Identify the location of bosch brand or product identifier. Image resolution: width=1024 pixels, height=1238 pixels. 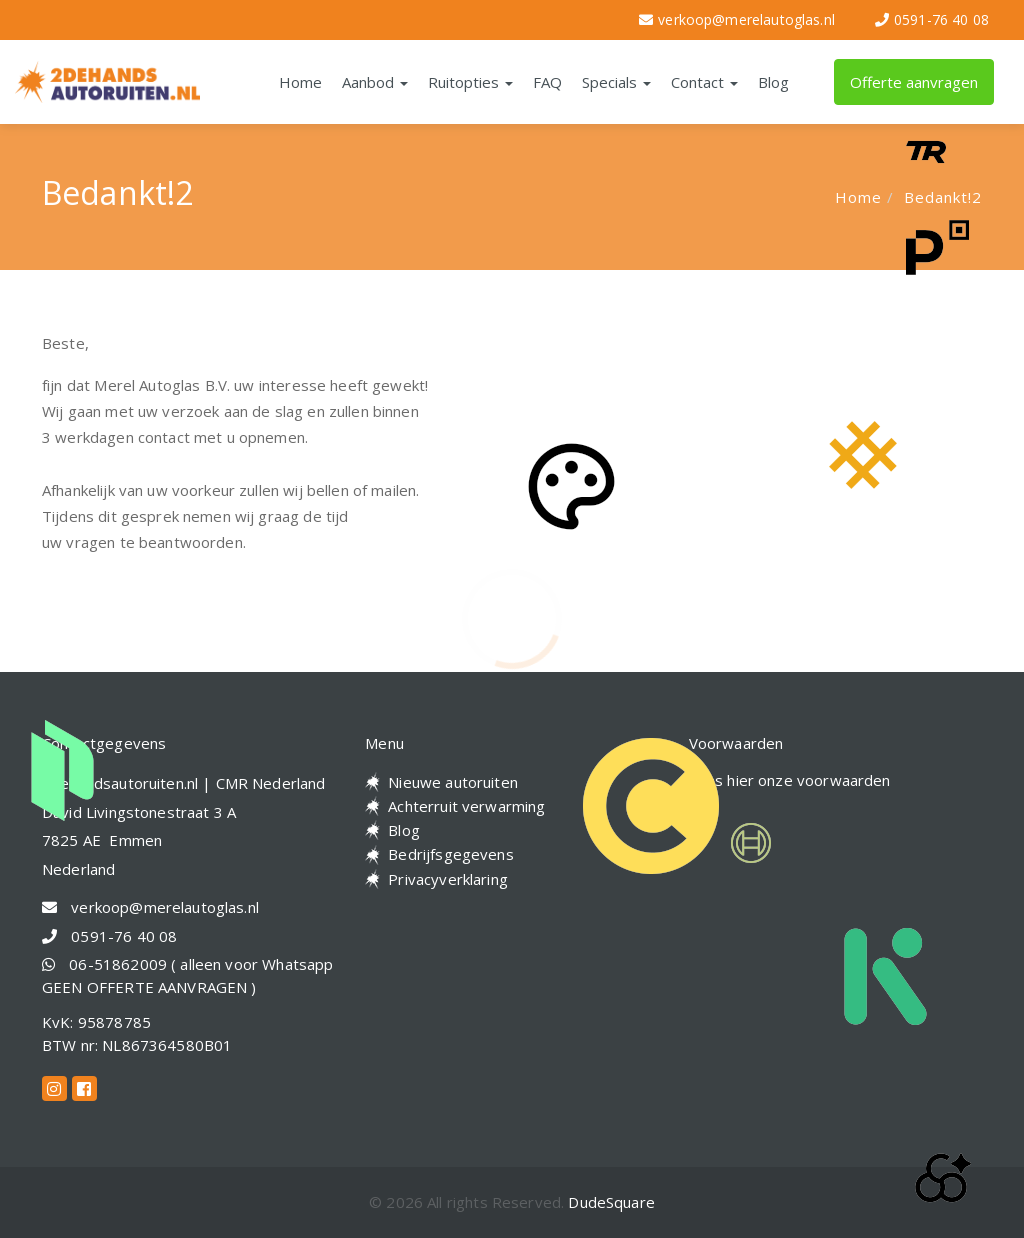
(751, 843).